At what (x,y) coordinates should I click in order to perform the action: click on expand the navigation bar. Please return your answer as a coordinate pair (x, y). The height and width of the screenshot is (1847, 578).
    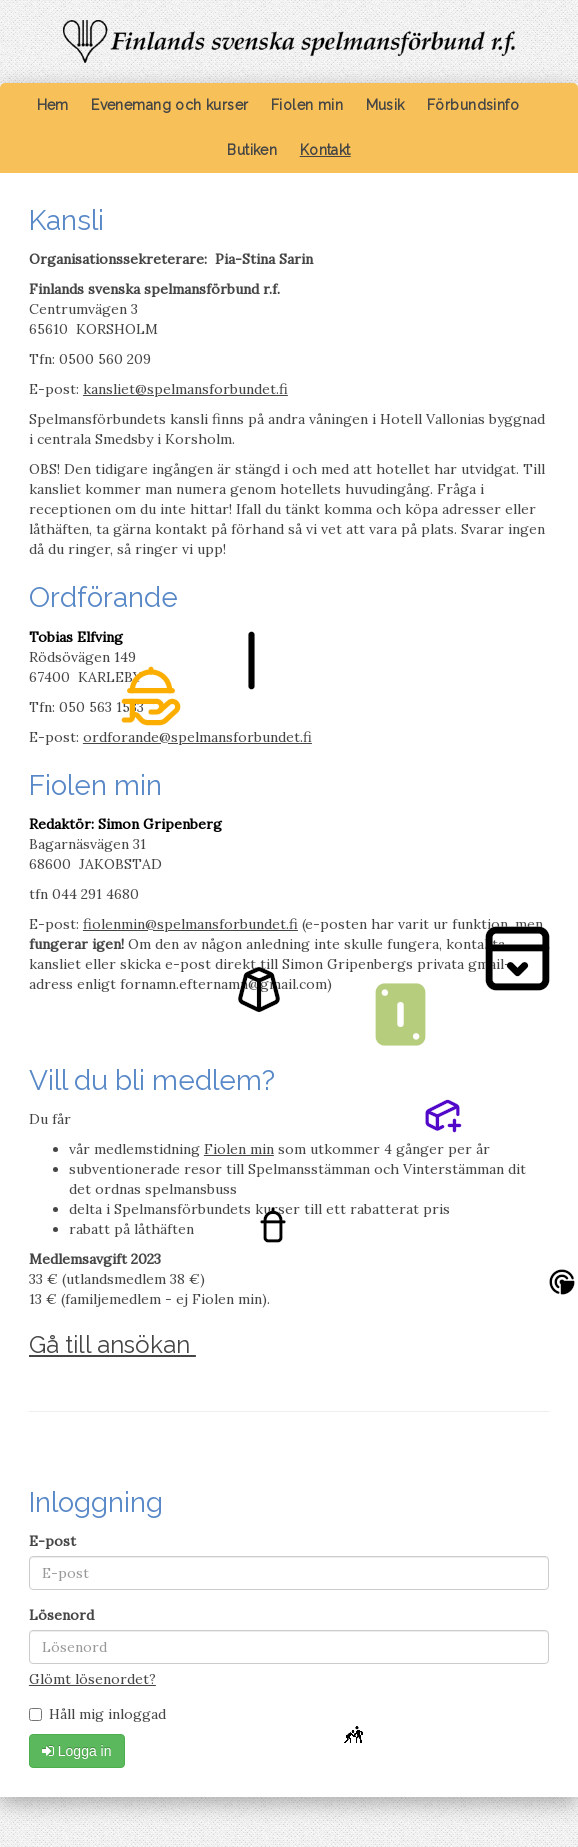
    Looking at the image, I should click on (517, 958).